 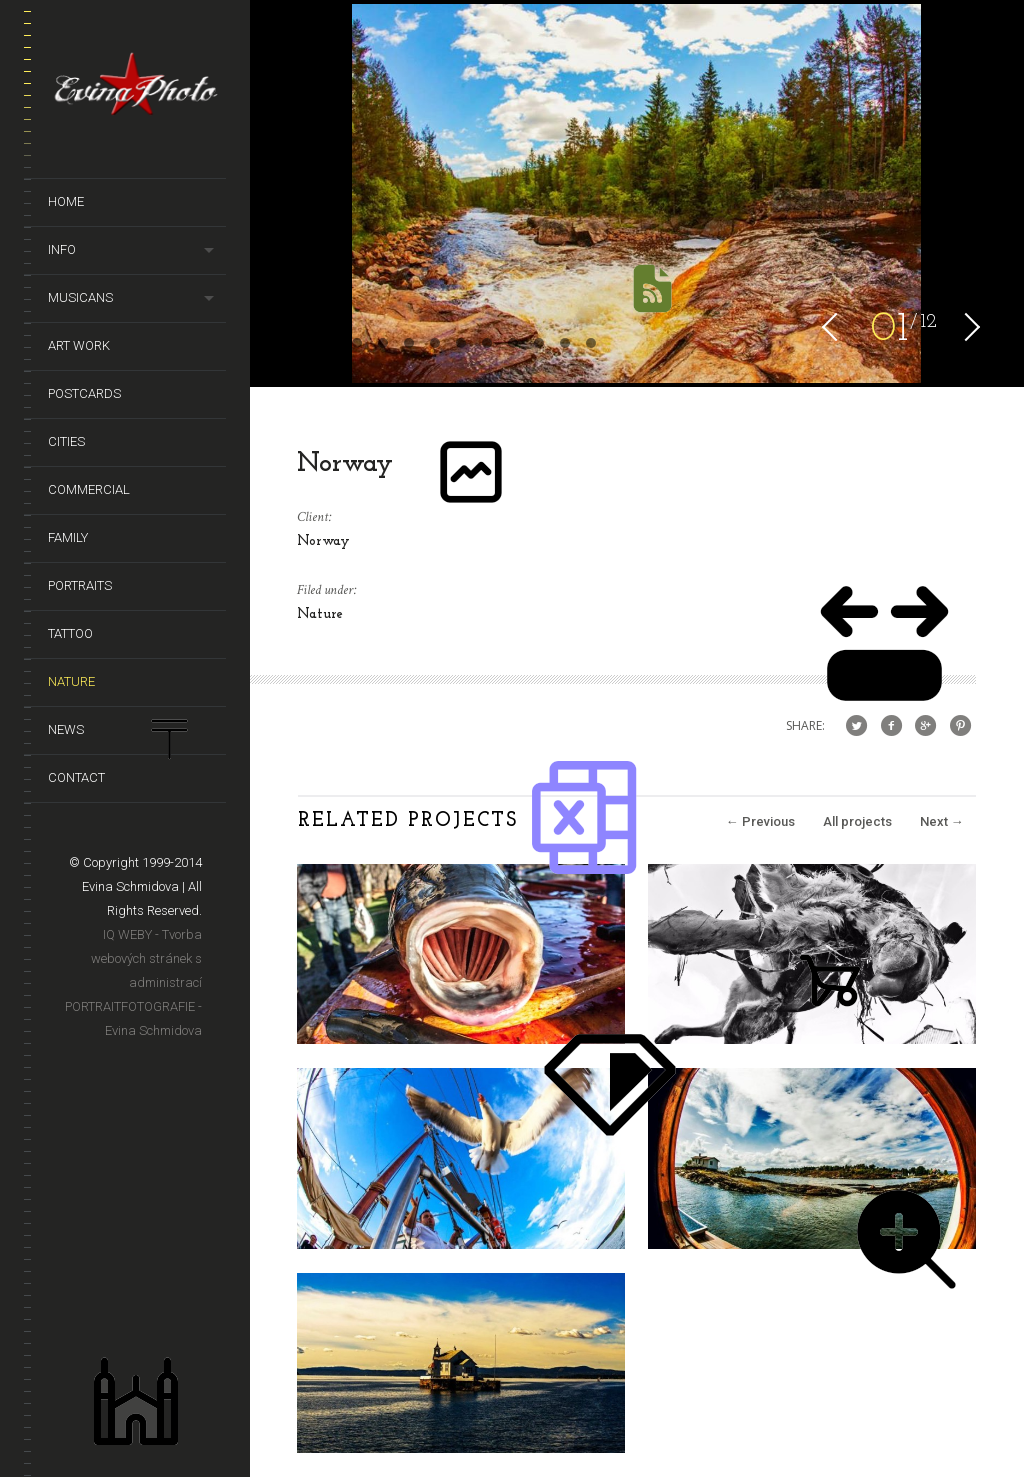 I want to click on access RSS feed file, so click(x=652, y=288).